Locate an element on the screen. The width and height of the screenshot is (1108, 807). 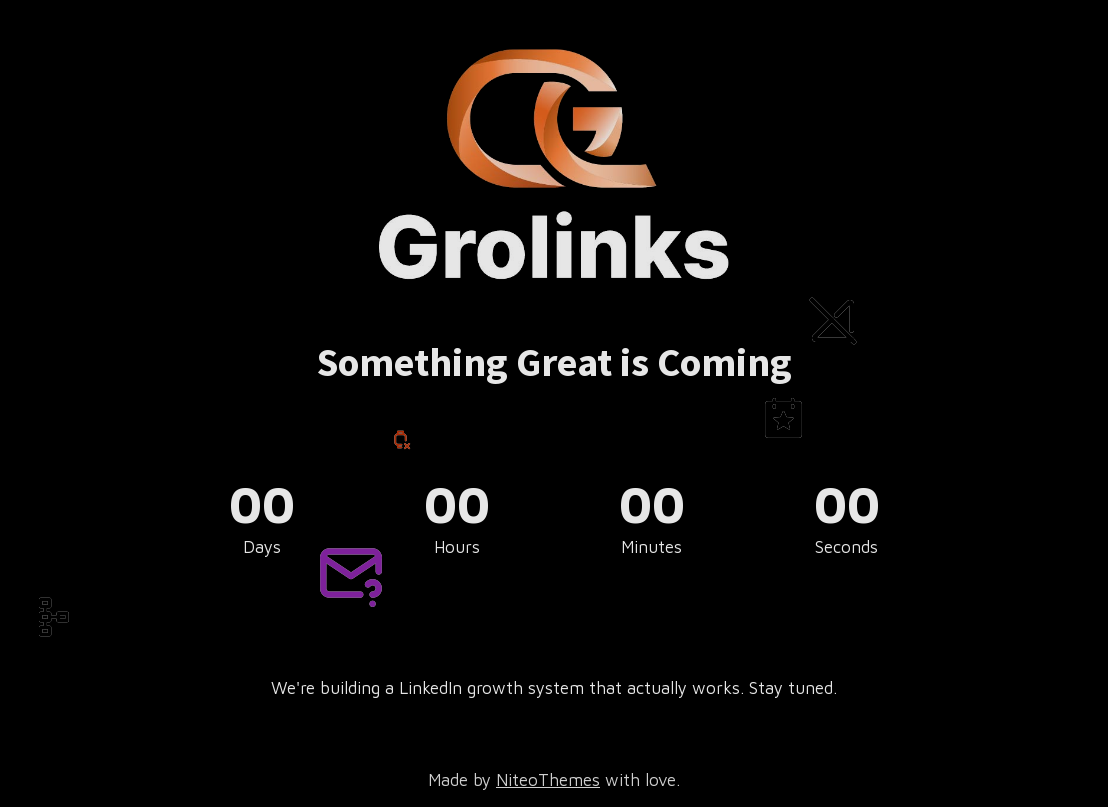
email help or support is located at coordinates (351, 573).